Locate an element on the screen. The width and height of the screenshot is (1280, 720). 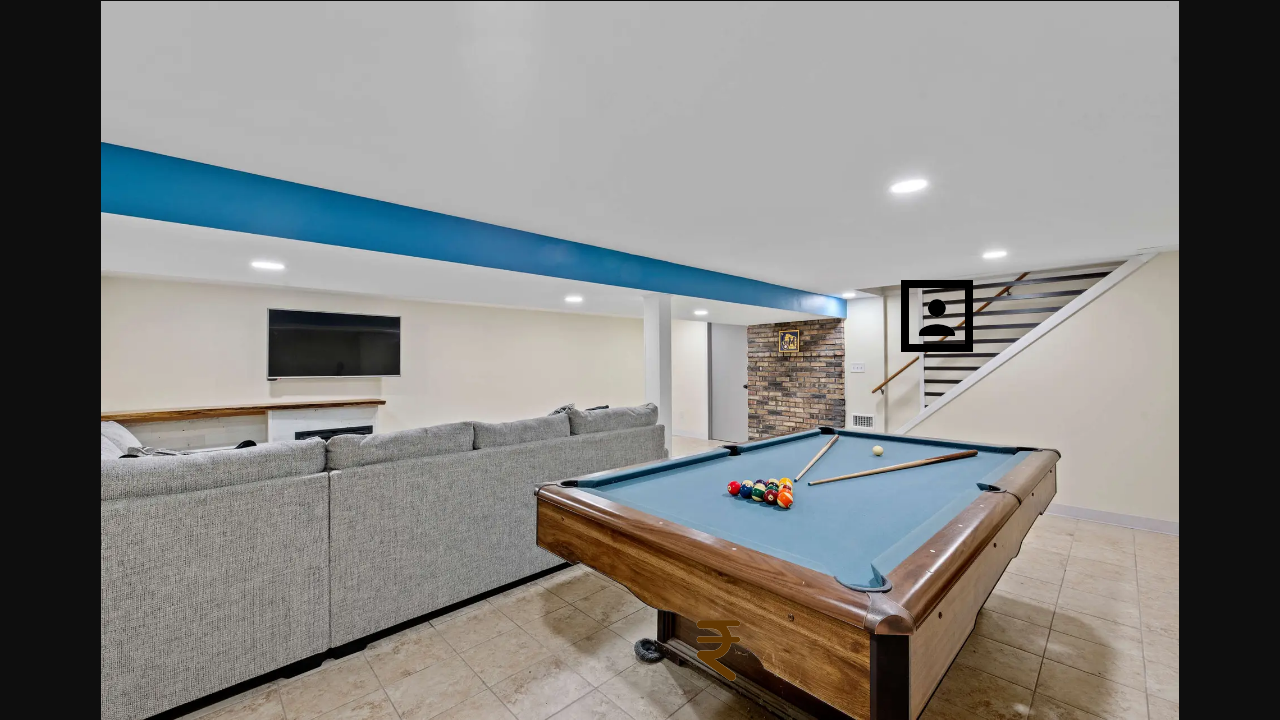
switch to portrait orientation mode is located at coordinates (937, 316).